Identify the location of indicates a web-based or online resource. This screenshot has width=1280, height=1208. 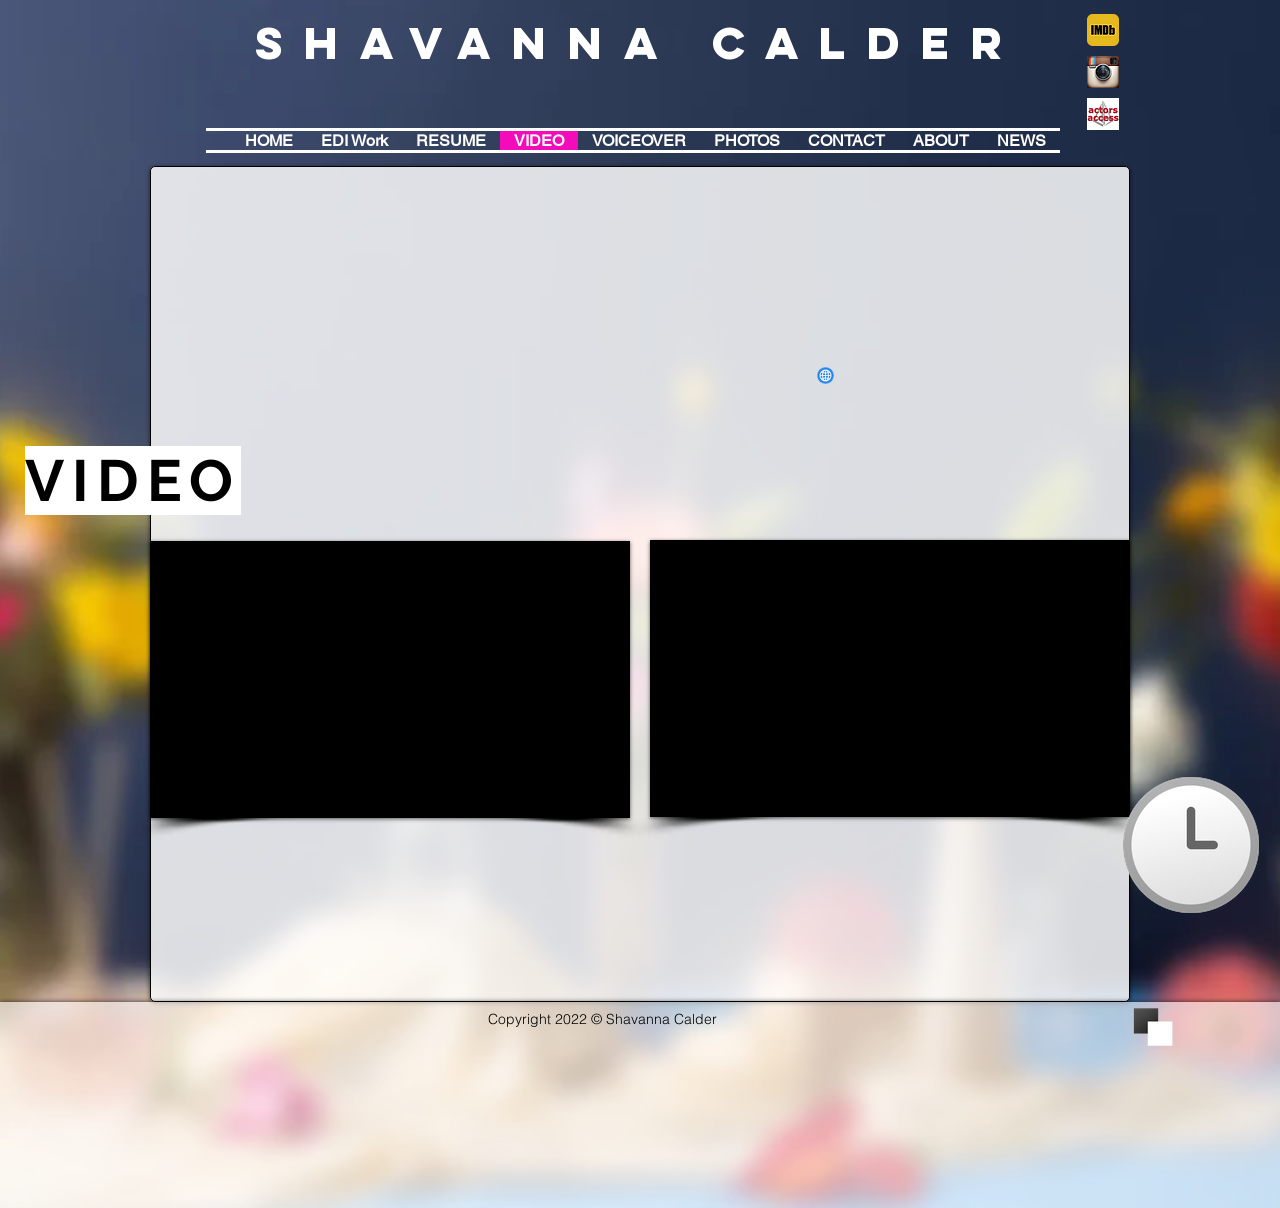
(825, 375).